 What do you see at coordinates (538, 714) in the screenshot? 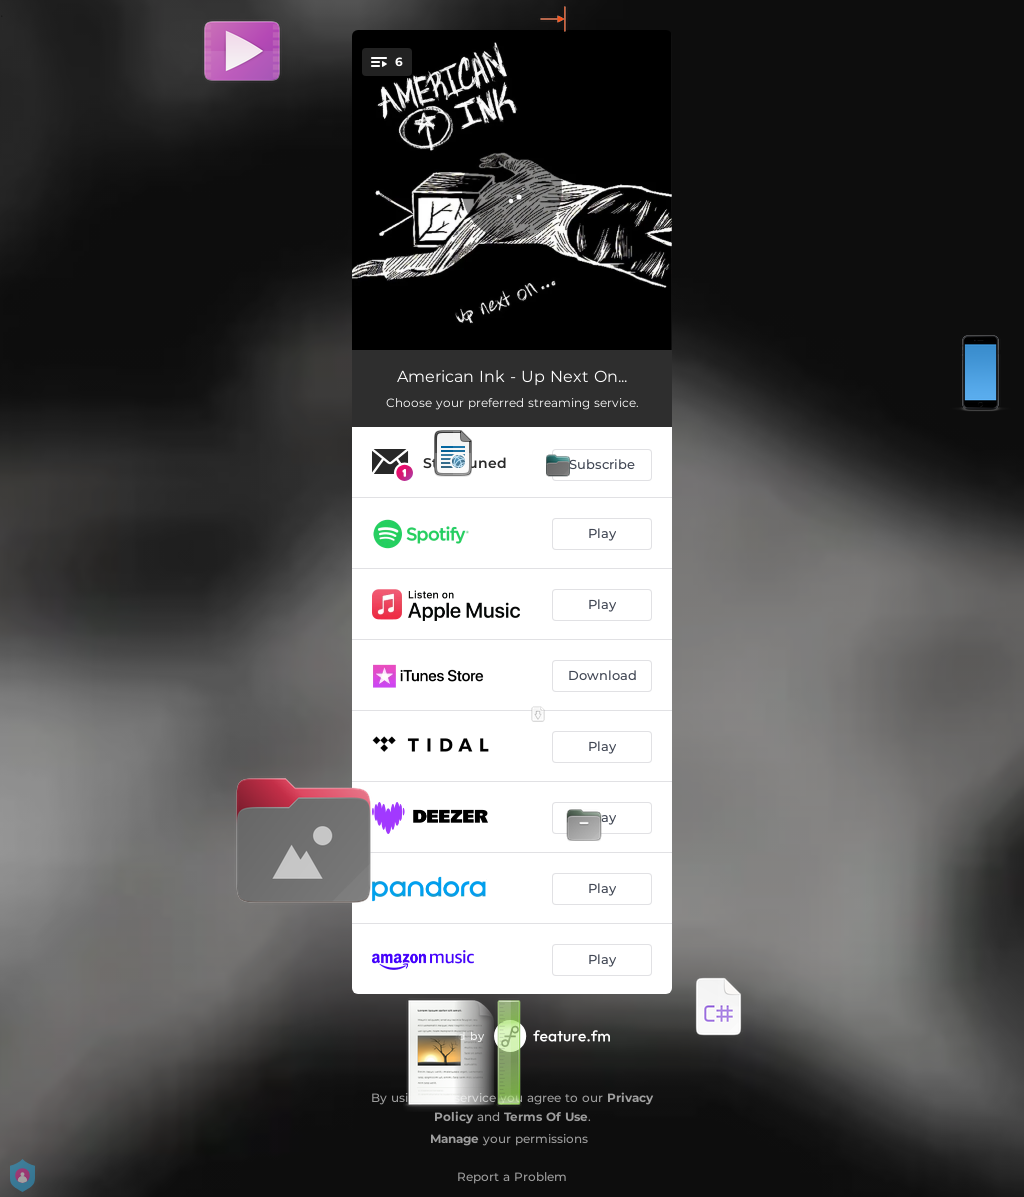
I see `install a file or package` at bounding box center [538, 714].